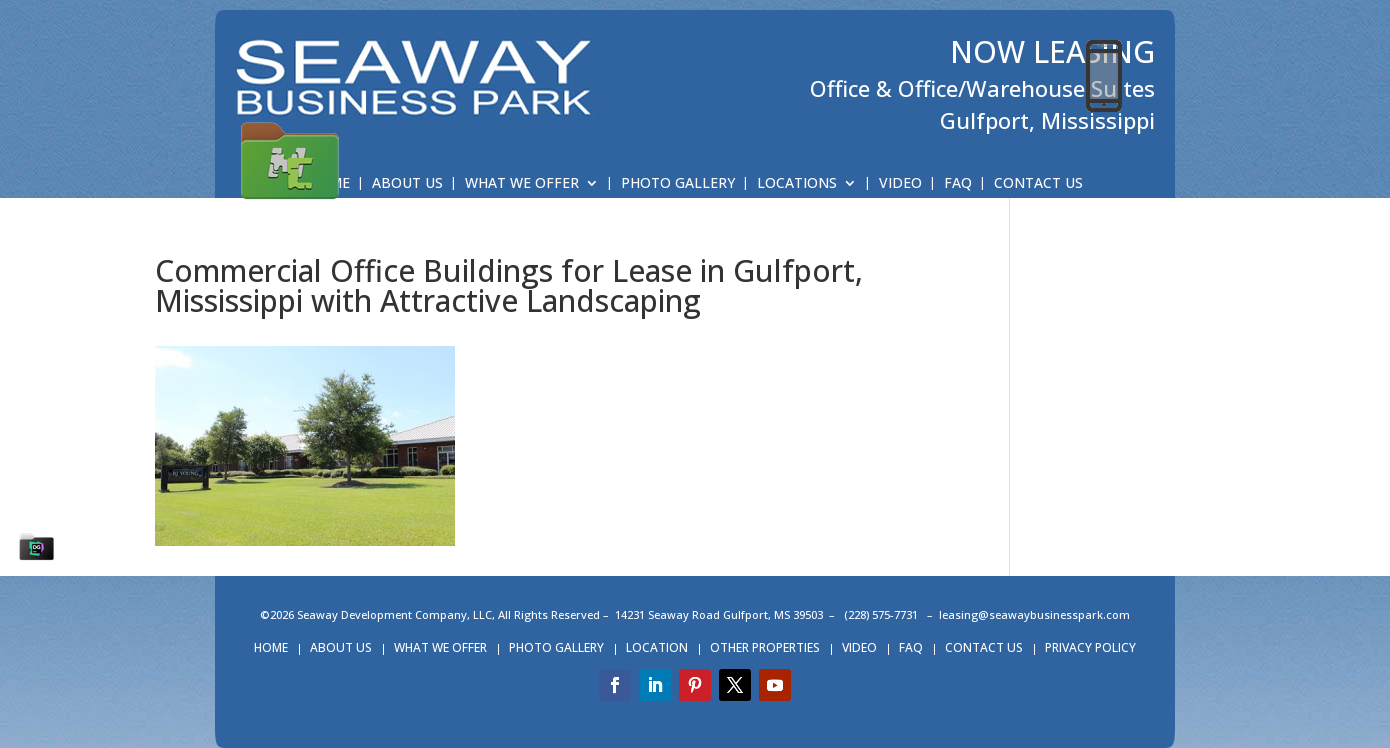 This screenshot has height=748, width=1390. Describe the element at coordinates (289, 163) in the screenshot. I see `open mcreator project files folder` at that location.